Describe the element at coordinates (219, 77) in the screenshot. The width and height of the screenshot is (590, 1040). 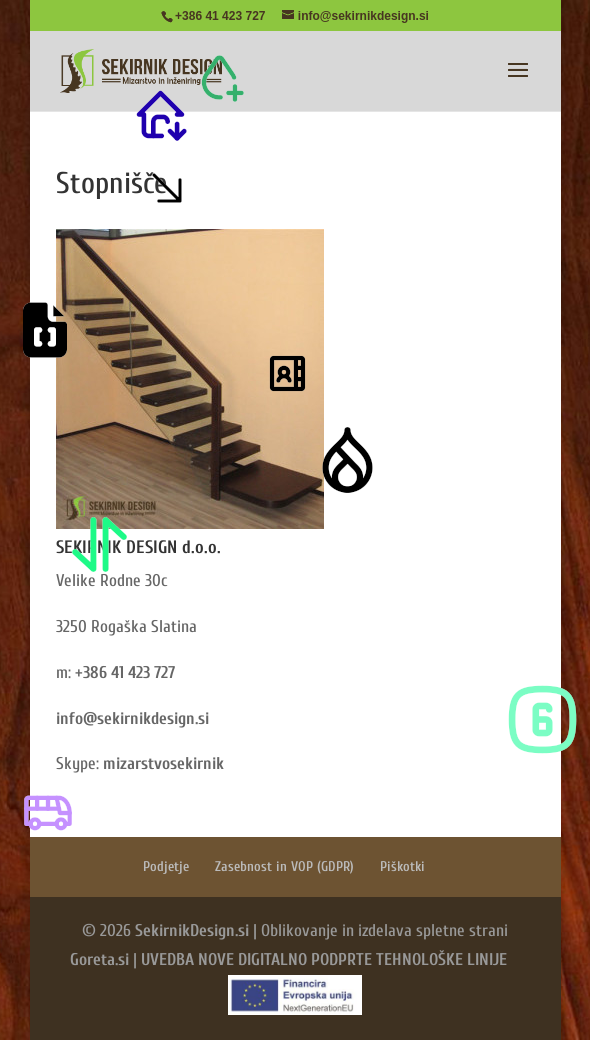
I see `add water or hydration reminder` at that location.